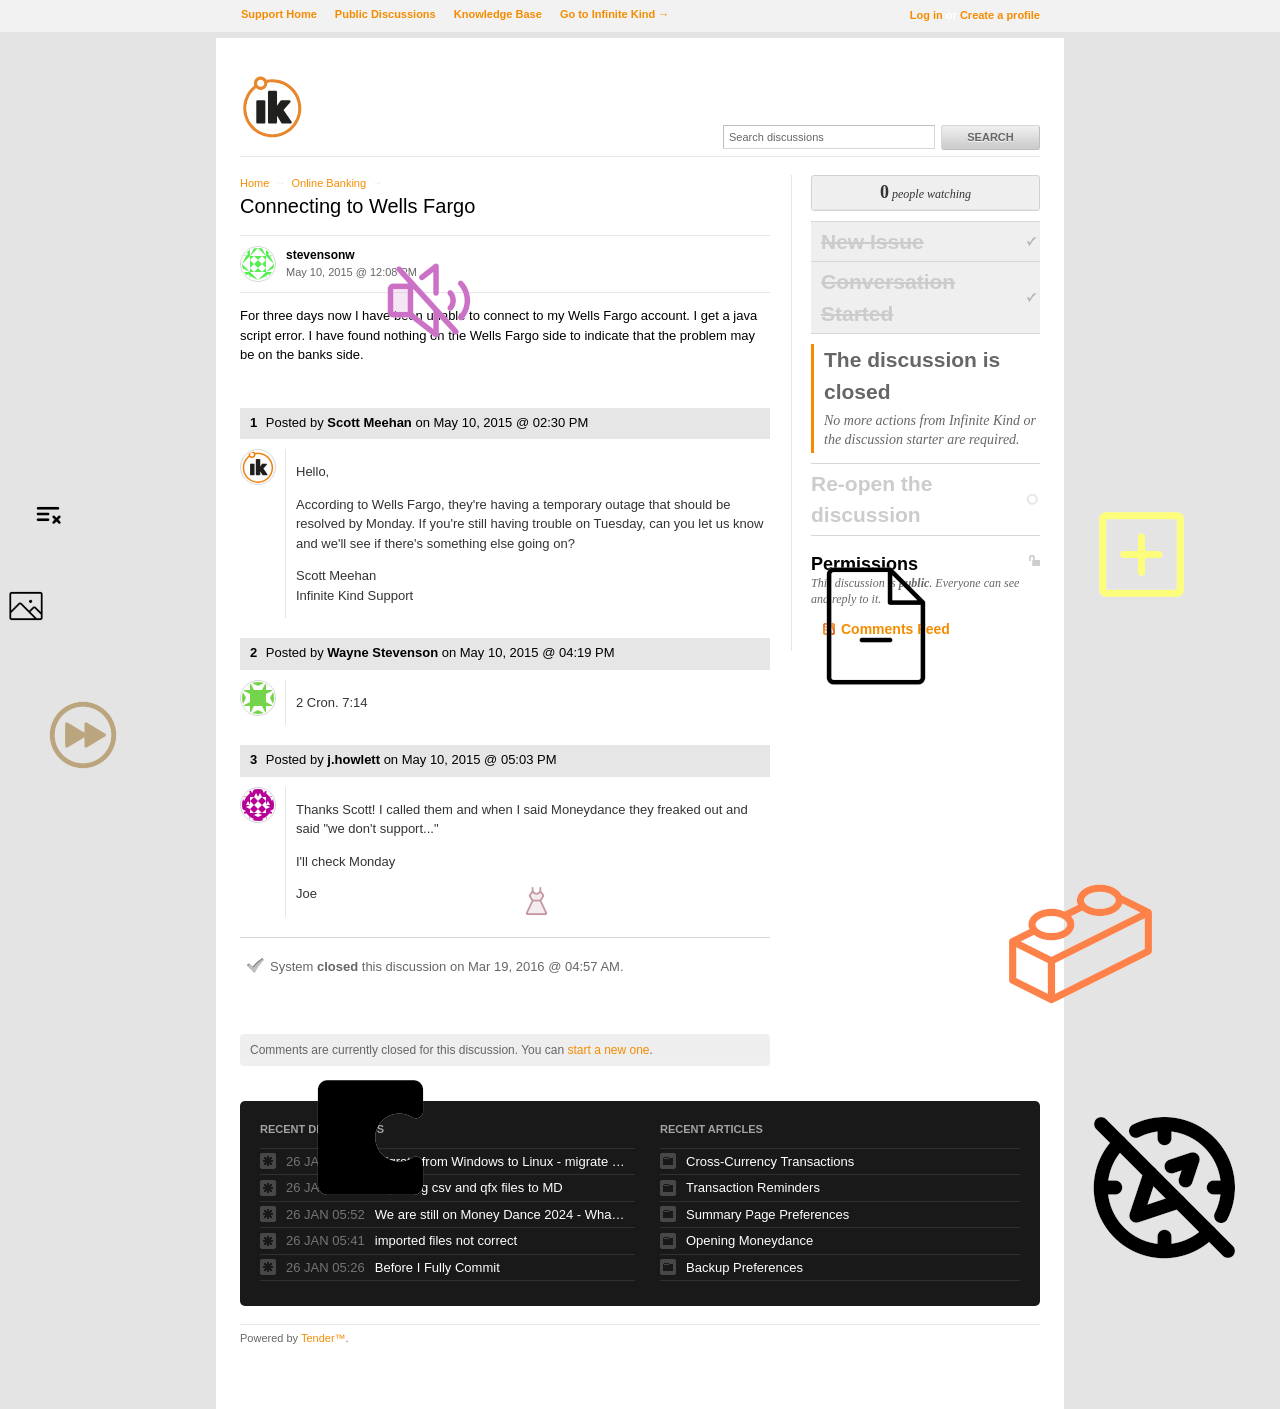 This screenshot has height=1409, width=1280. What do you see at coordinates (876, 626) in the screenshot?
I see `remove a file from the list` at bounding box center [876, 626].